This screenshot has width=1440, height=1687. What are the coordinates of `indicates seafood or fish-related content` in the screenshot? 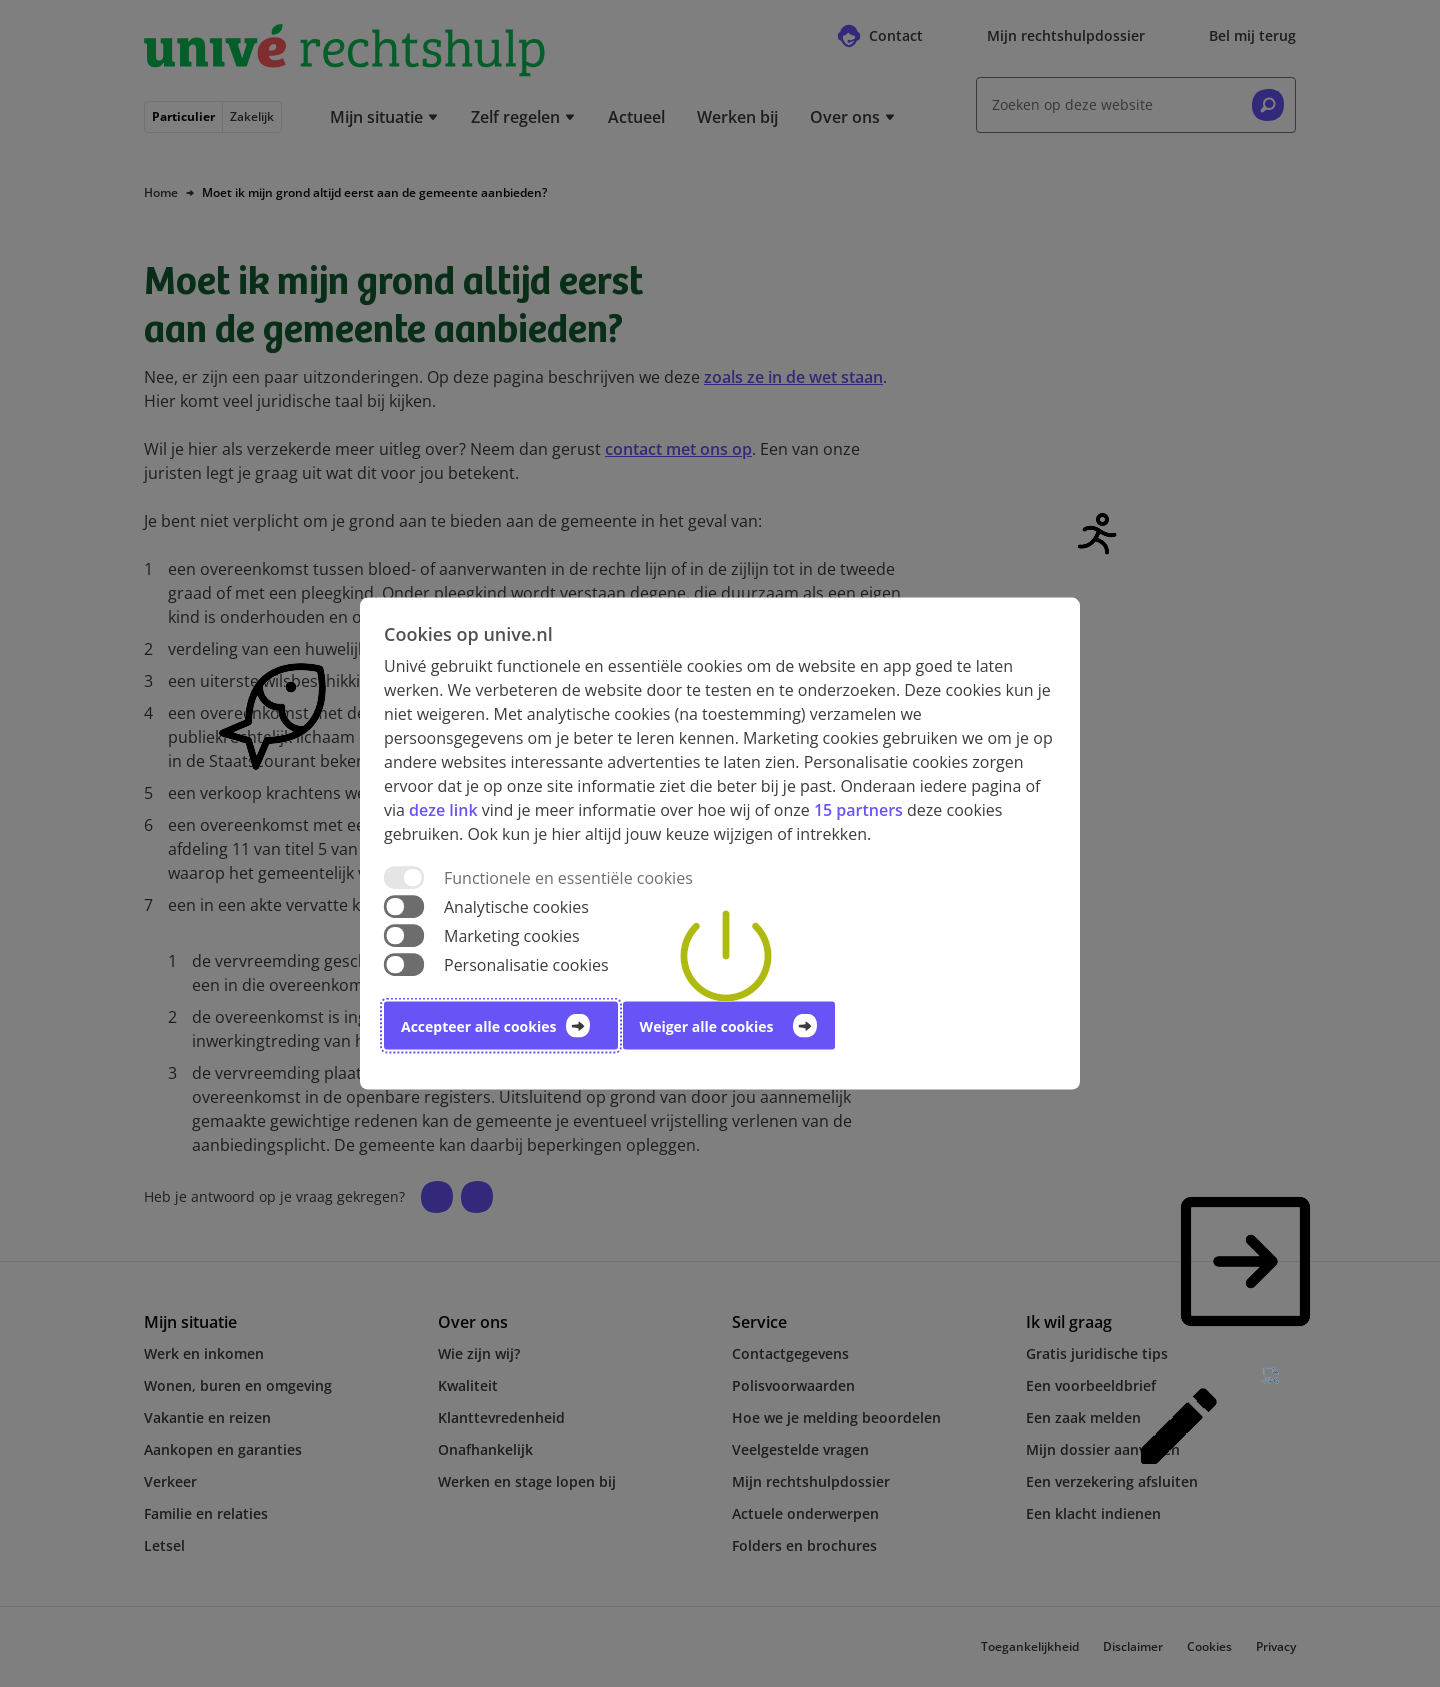 It's located at (278, 711).